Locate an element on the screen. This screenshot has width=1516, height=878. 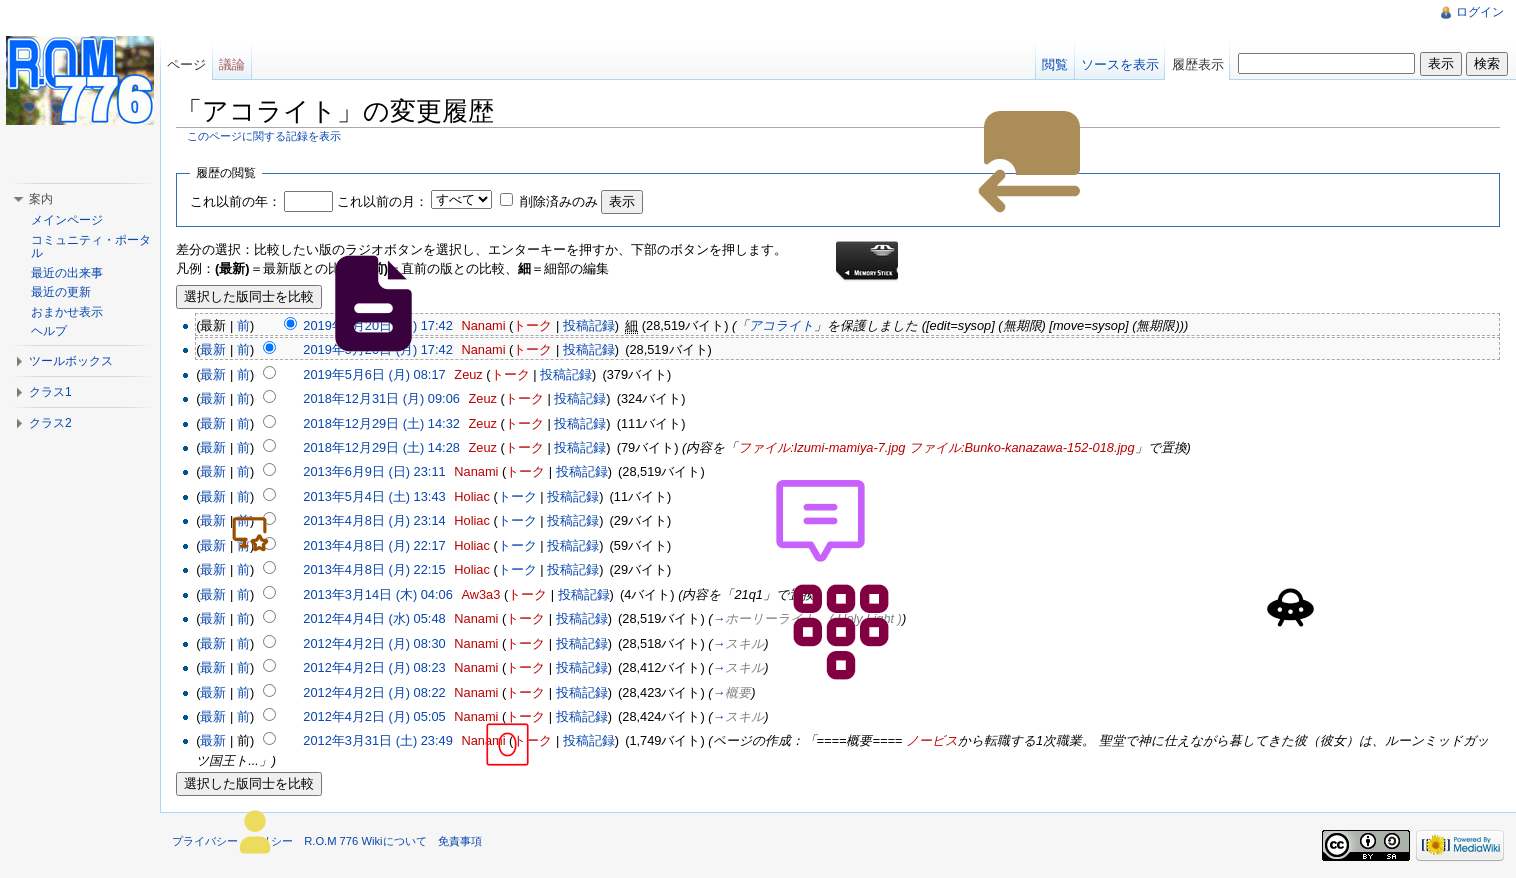
auto-fit content to the left edge is located at coordinates (1032, 159).